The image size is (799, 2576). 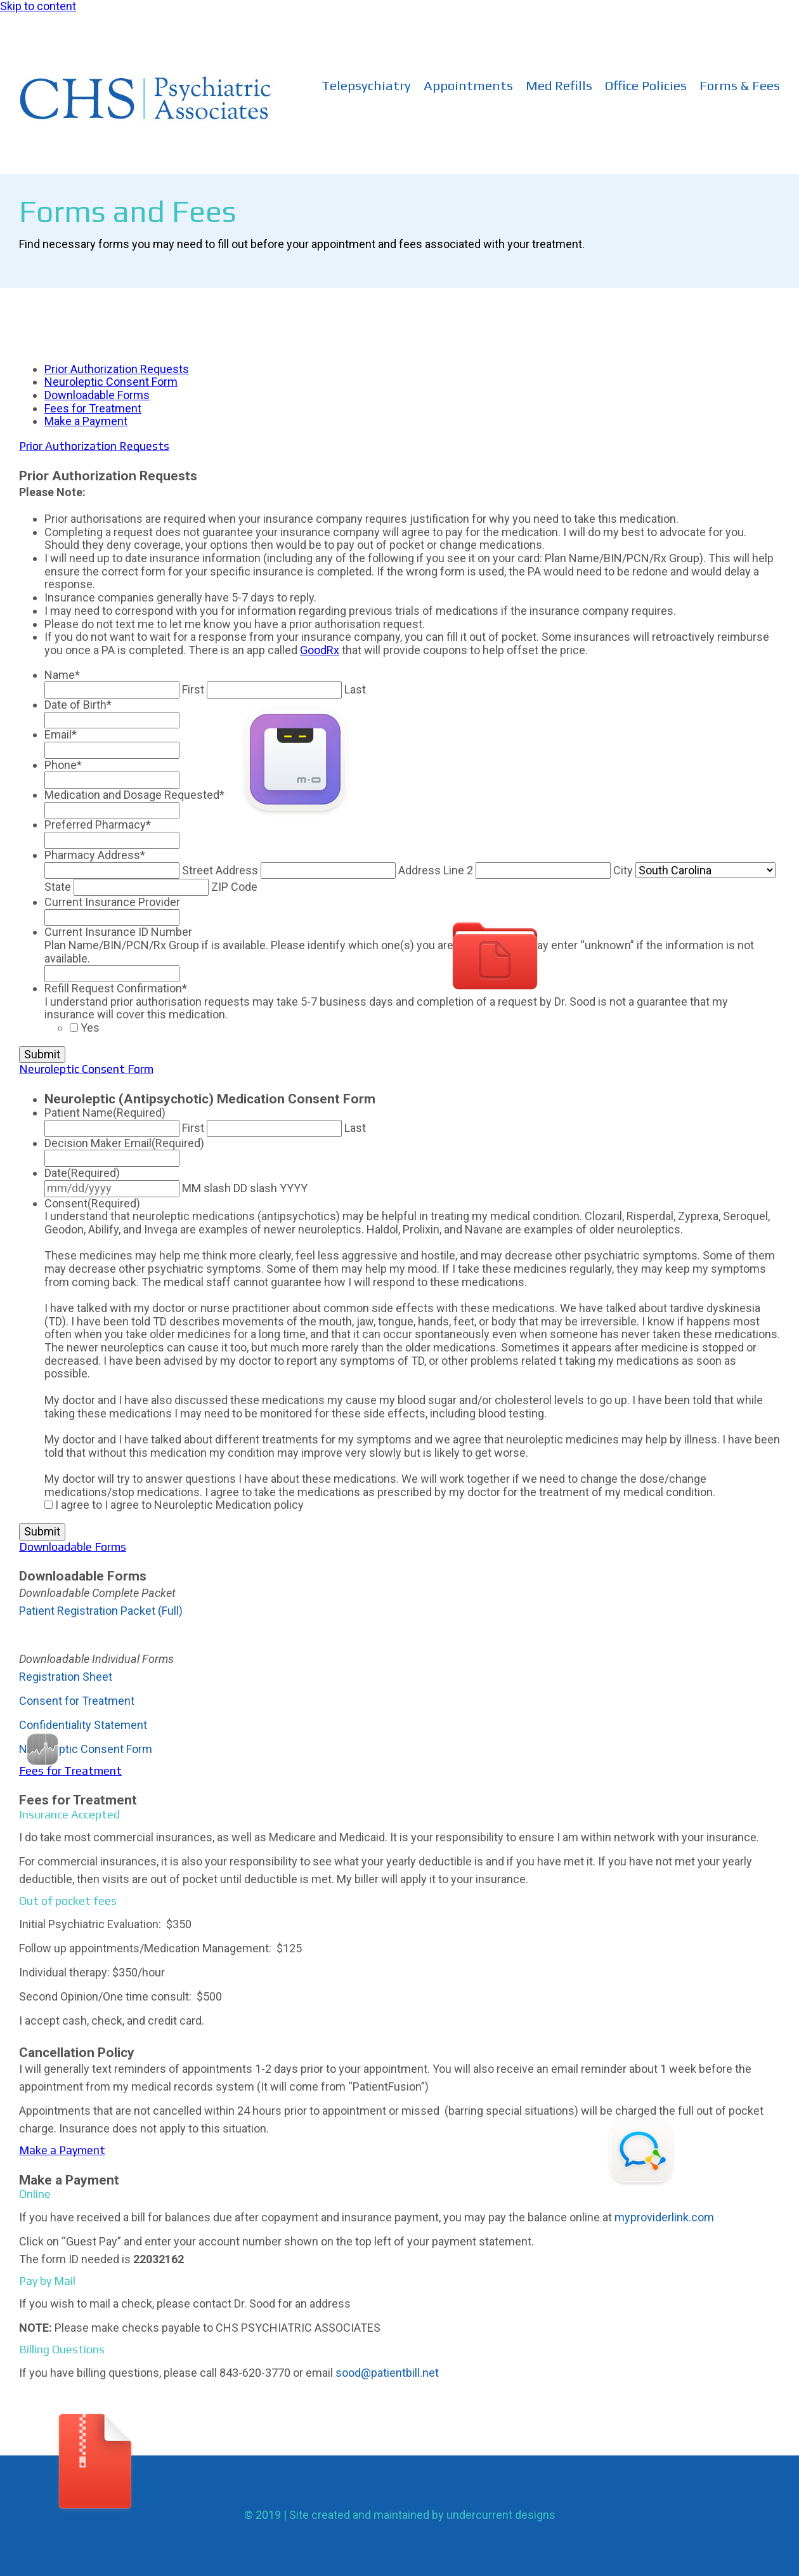 What do you see at coordinates (42, 1749) in the screenshot?
I see `open the stocks app` at bounding box center [42, 1749].